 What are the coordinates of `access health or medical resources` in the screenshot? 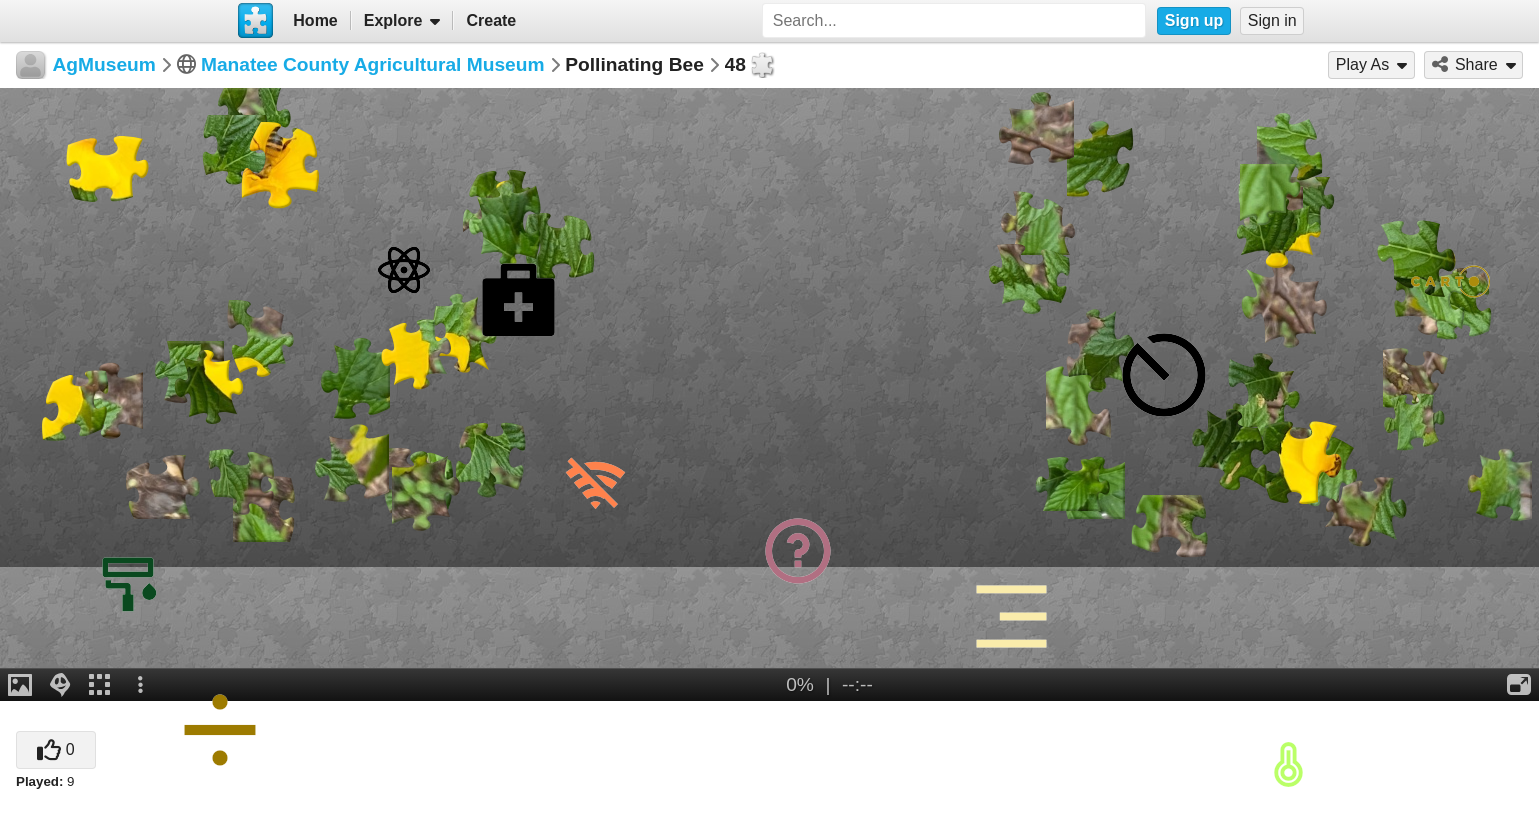 It's located at (518, 303).